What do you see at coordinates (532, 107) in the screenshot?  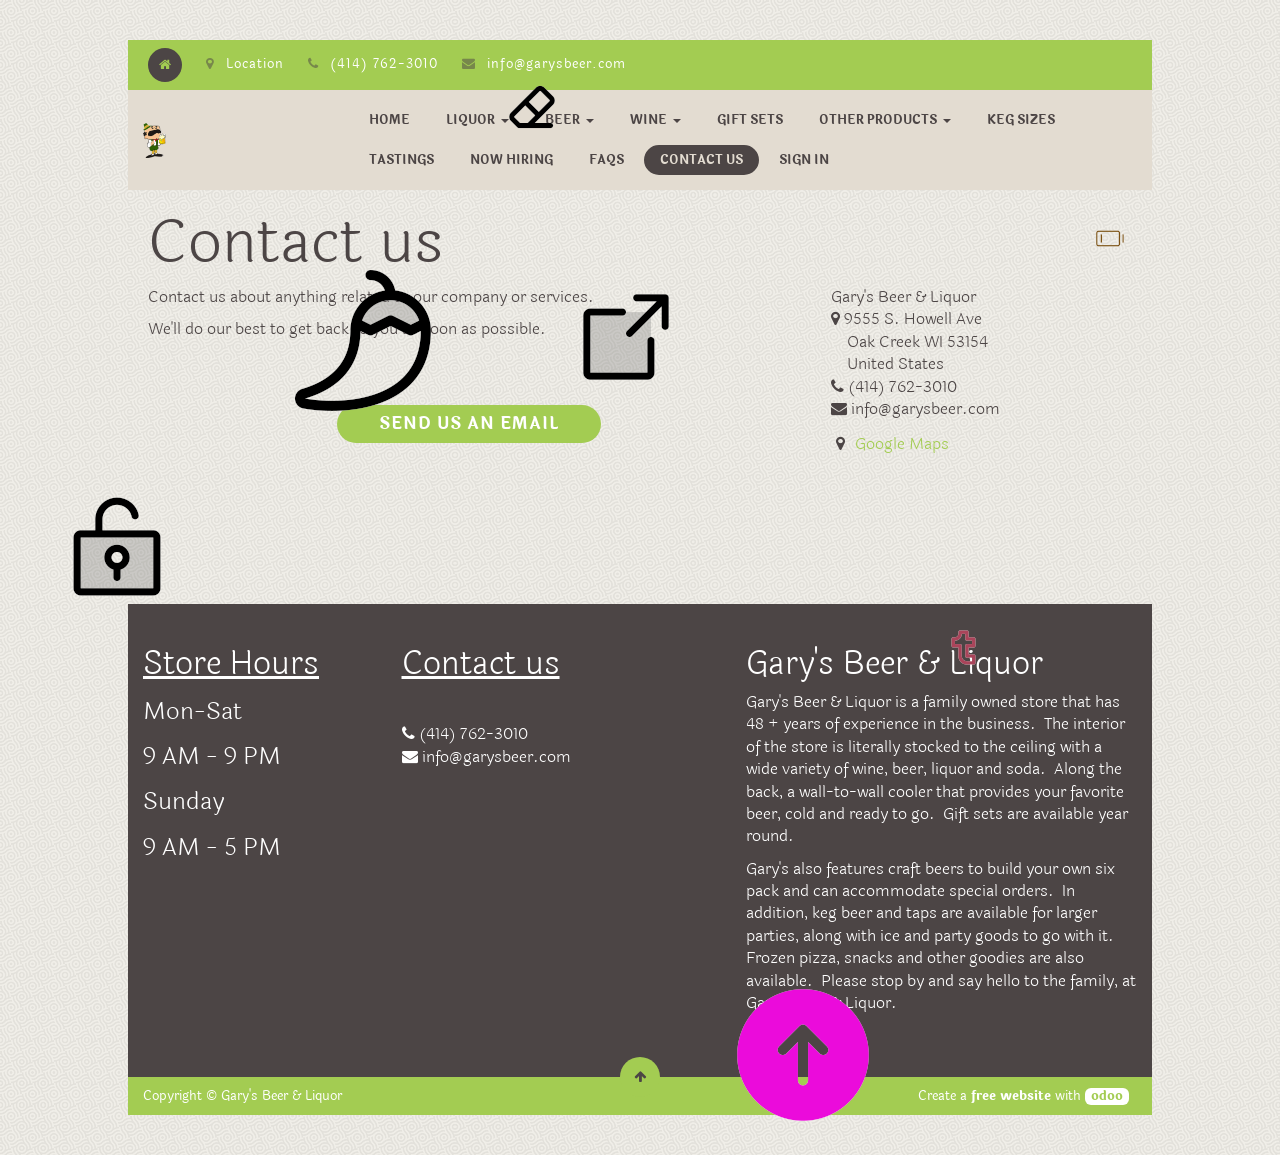 I see `erase or clear content` at bounding box center [532, 107].